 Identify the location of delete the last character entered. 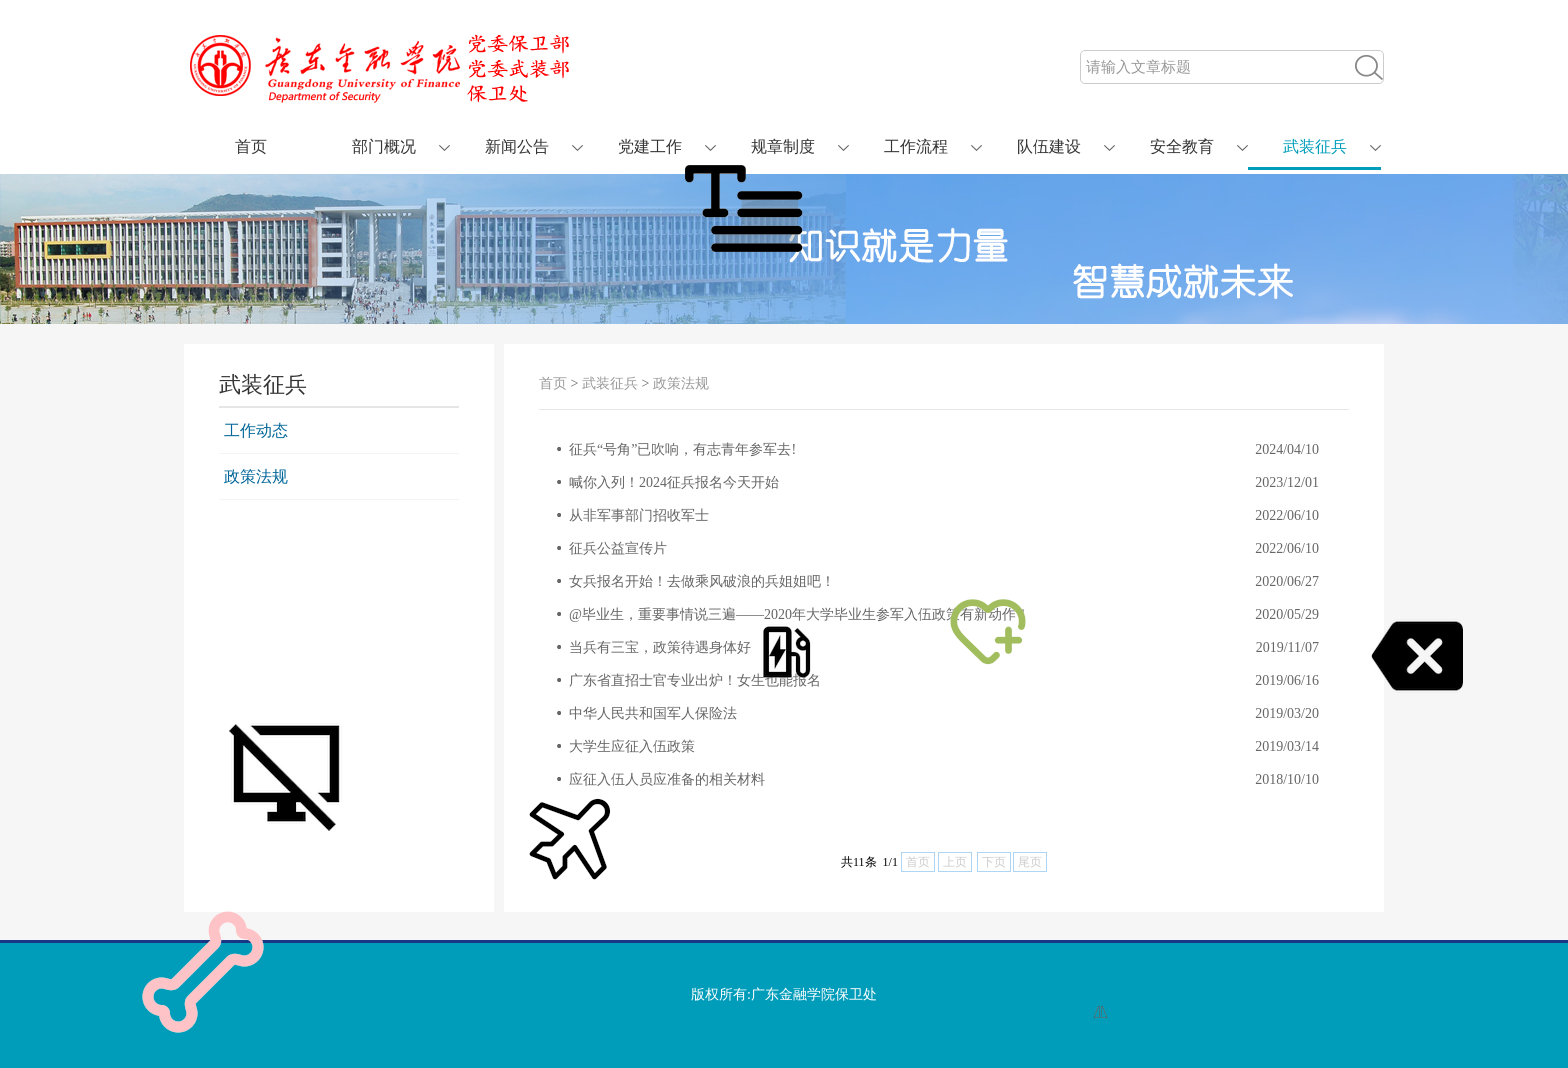
(1417, 656).